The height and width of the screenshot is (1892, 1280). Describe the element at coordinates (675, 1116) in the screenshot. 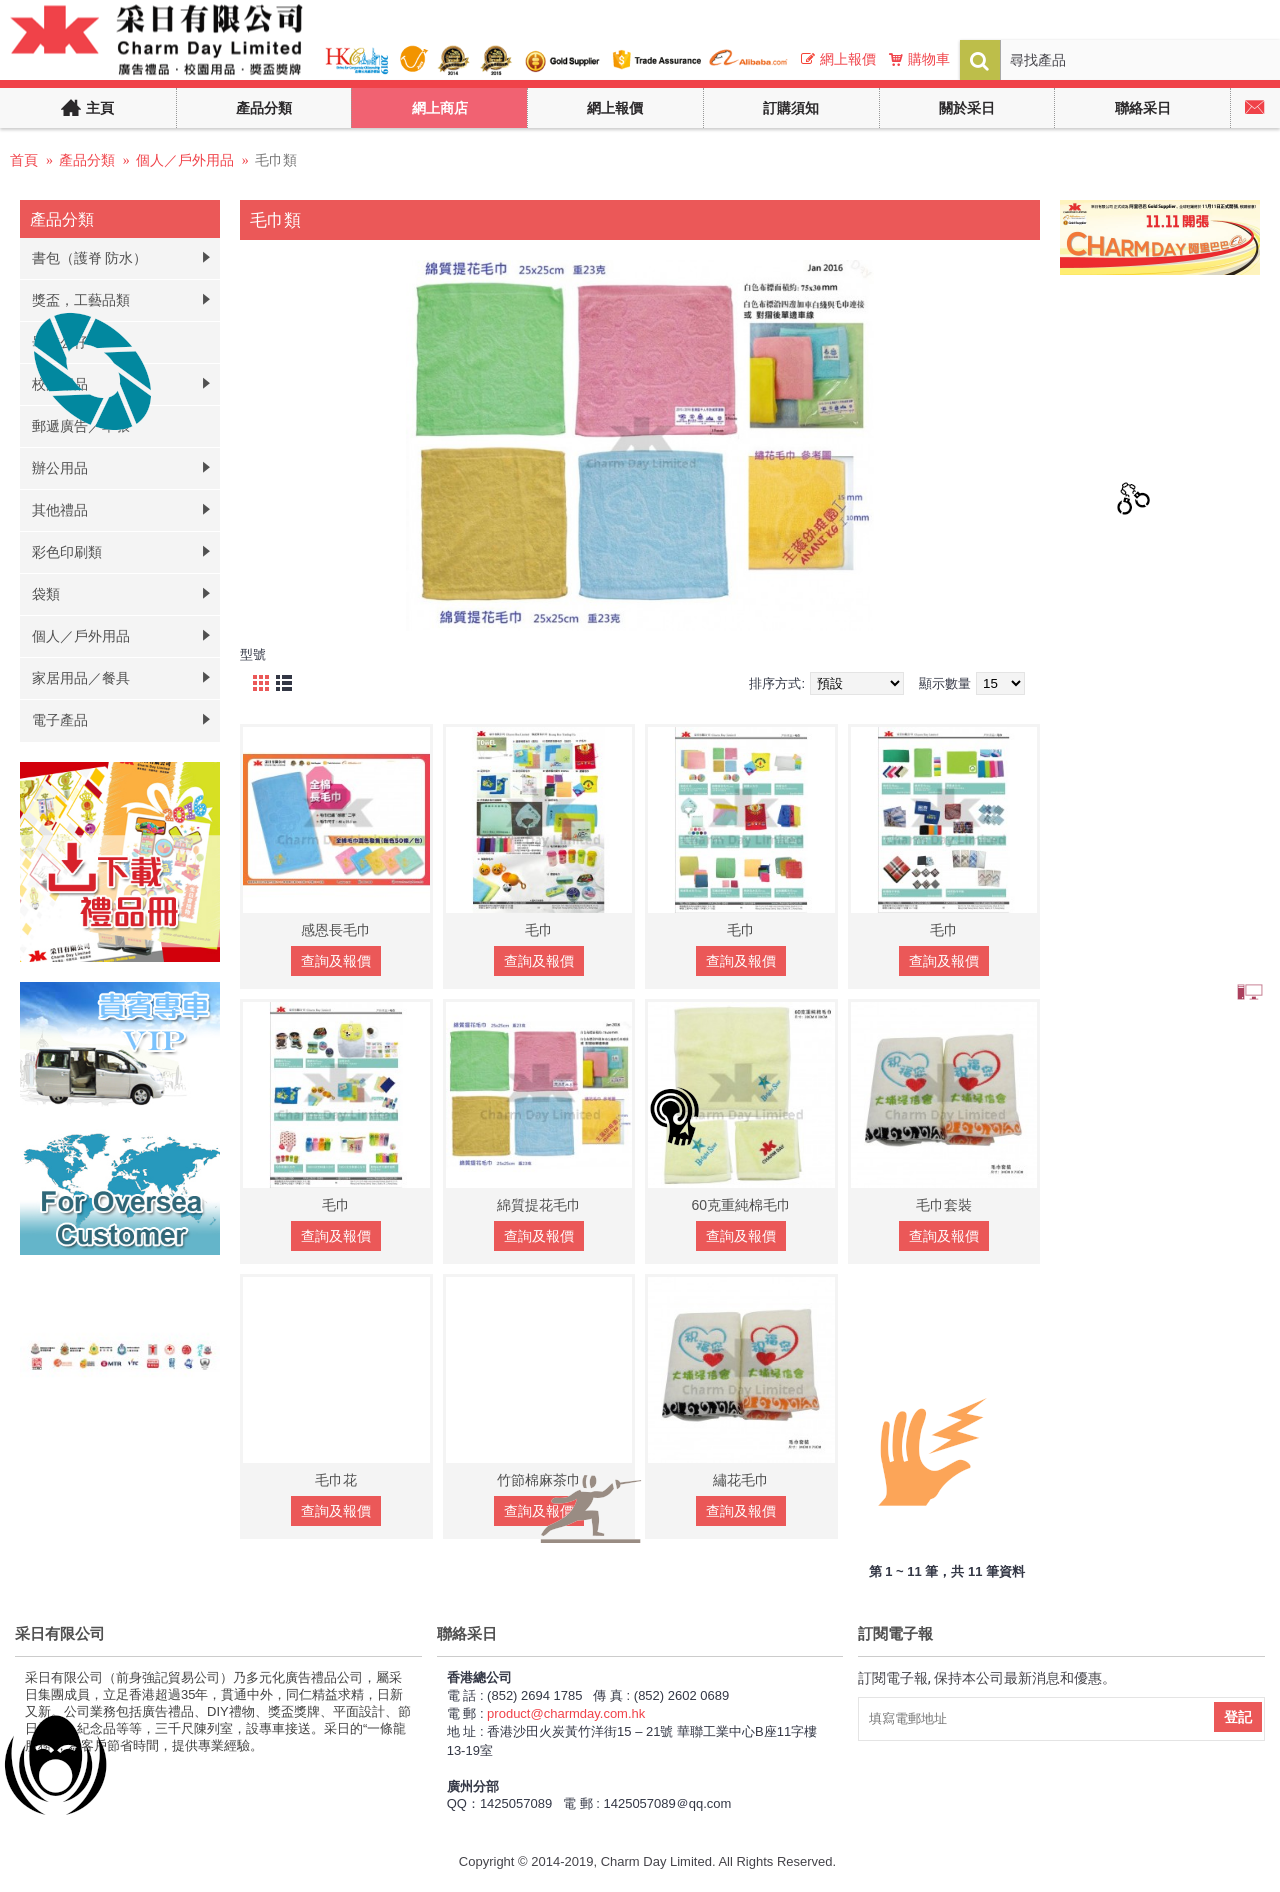

I see `indicates a mind-altering or confusion status effect` at that location.